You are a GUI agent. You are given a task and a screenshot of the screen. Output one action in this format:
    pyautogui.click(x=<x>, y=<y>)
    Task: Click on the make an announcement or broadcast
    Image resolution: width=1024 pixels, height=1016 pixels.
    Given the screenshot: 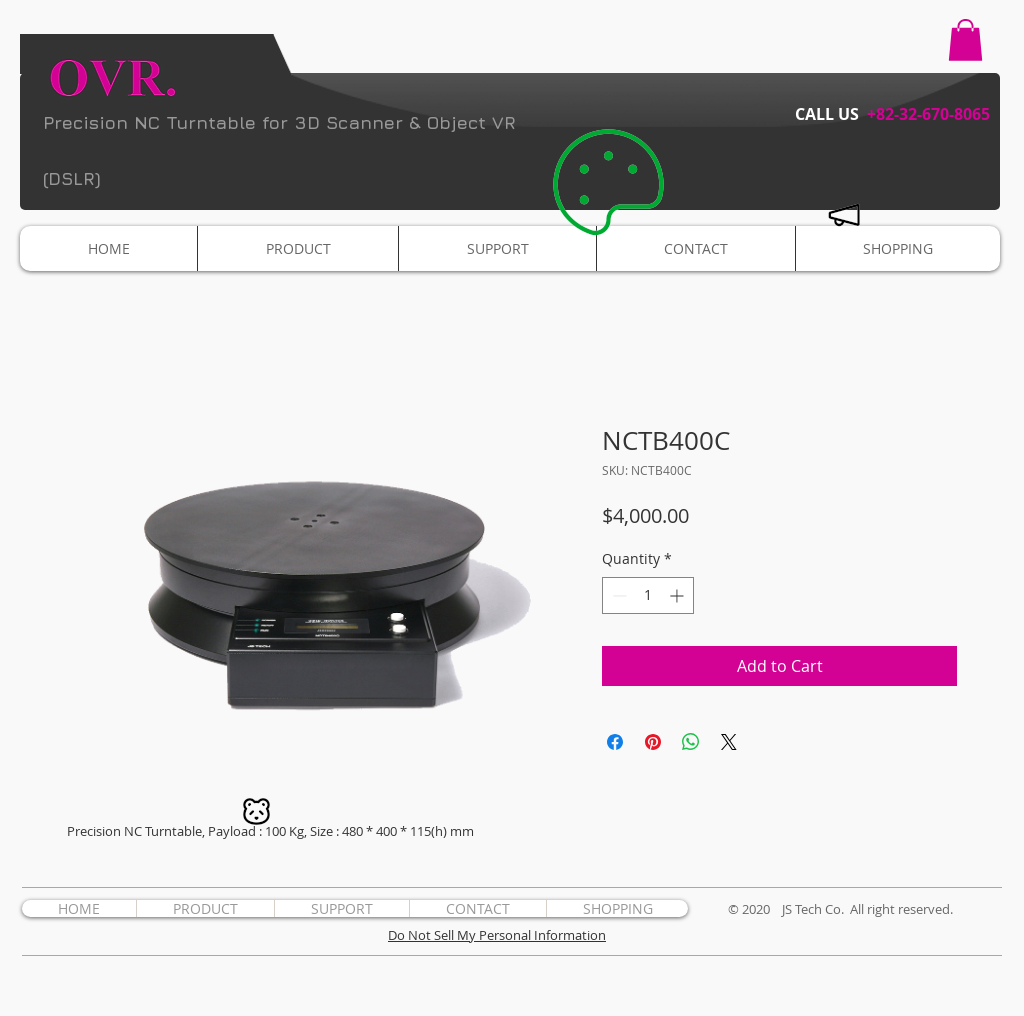 What is the action you would take?
    pyautogui.click(x=843, y=214)
    